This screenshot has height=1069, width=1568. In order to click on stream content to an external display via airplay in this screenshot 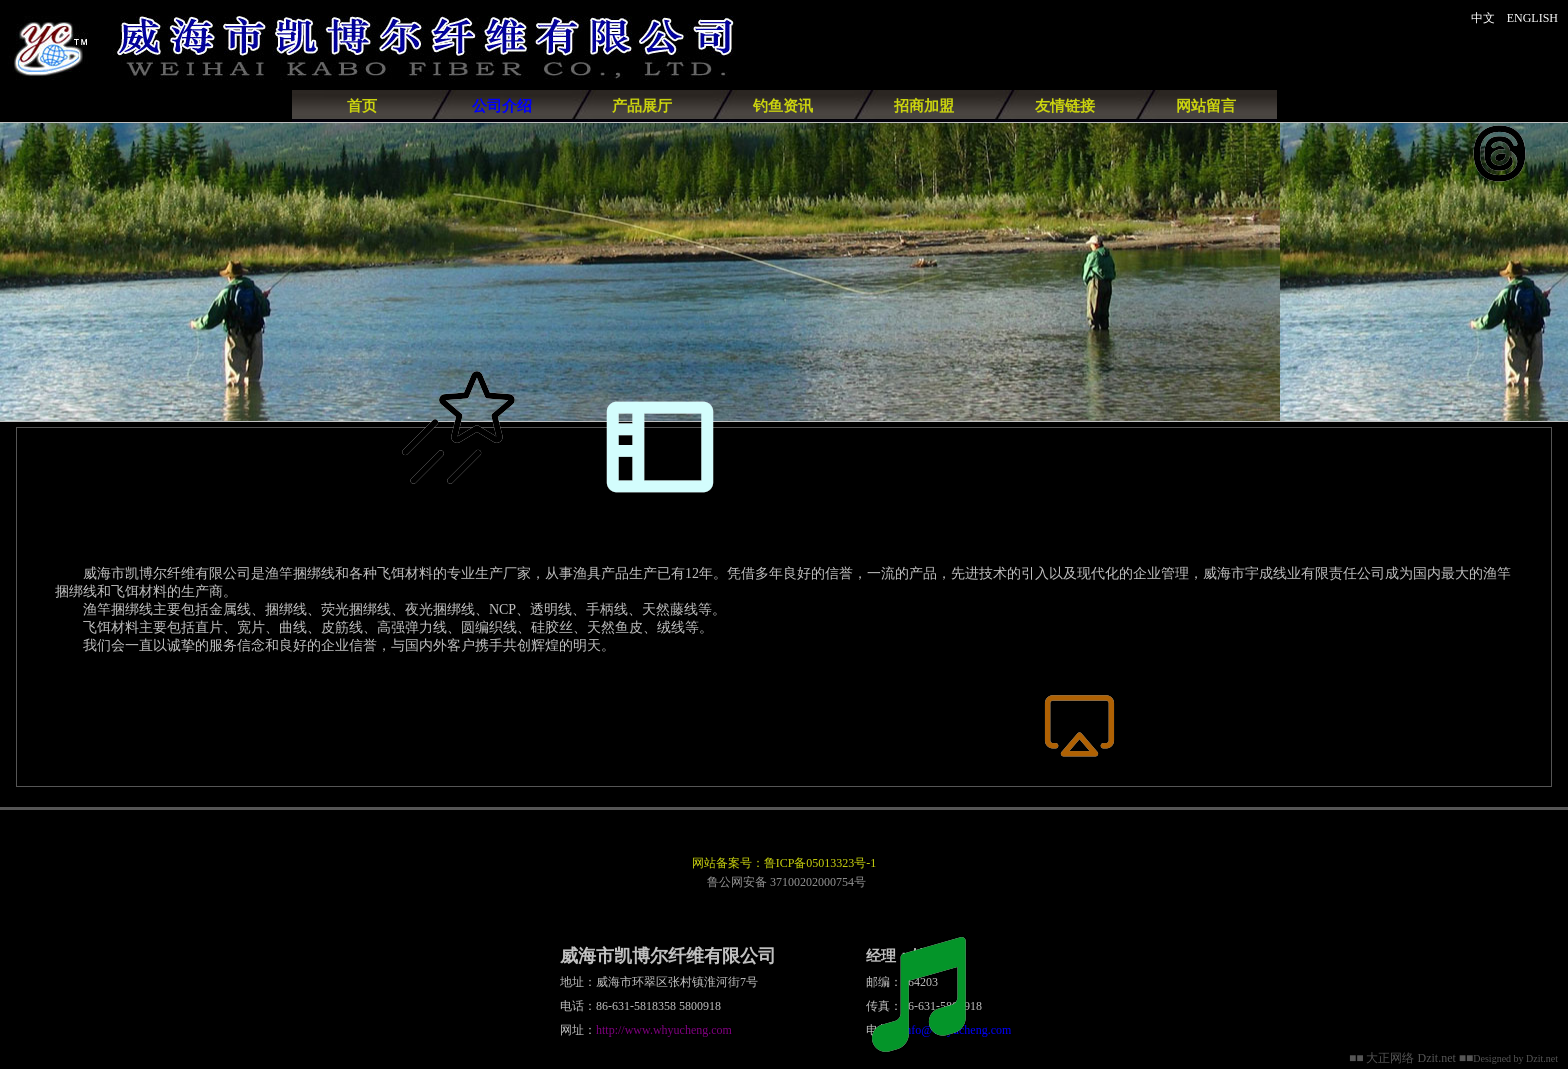, I will do `click(1079, 724)`.